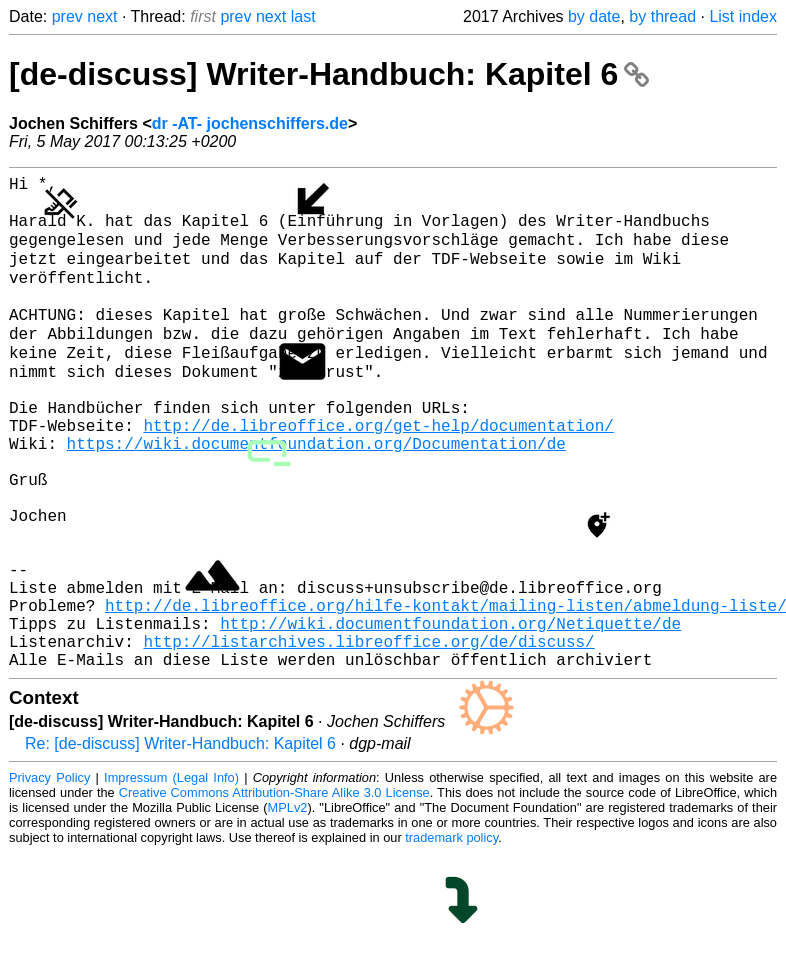 The height and width of the screenshot is (953, 786). Describe the element at coordinates (313, 198) in the screenshot. I see `transit entry or exit point on a map` at that location.